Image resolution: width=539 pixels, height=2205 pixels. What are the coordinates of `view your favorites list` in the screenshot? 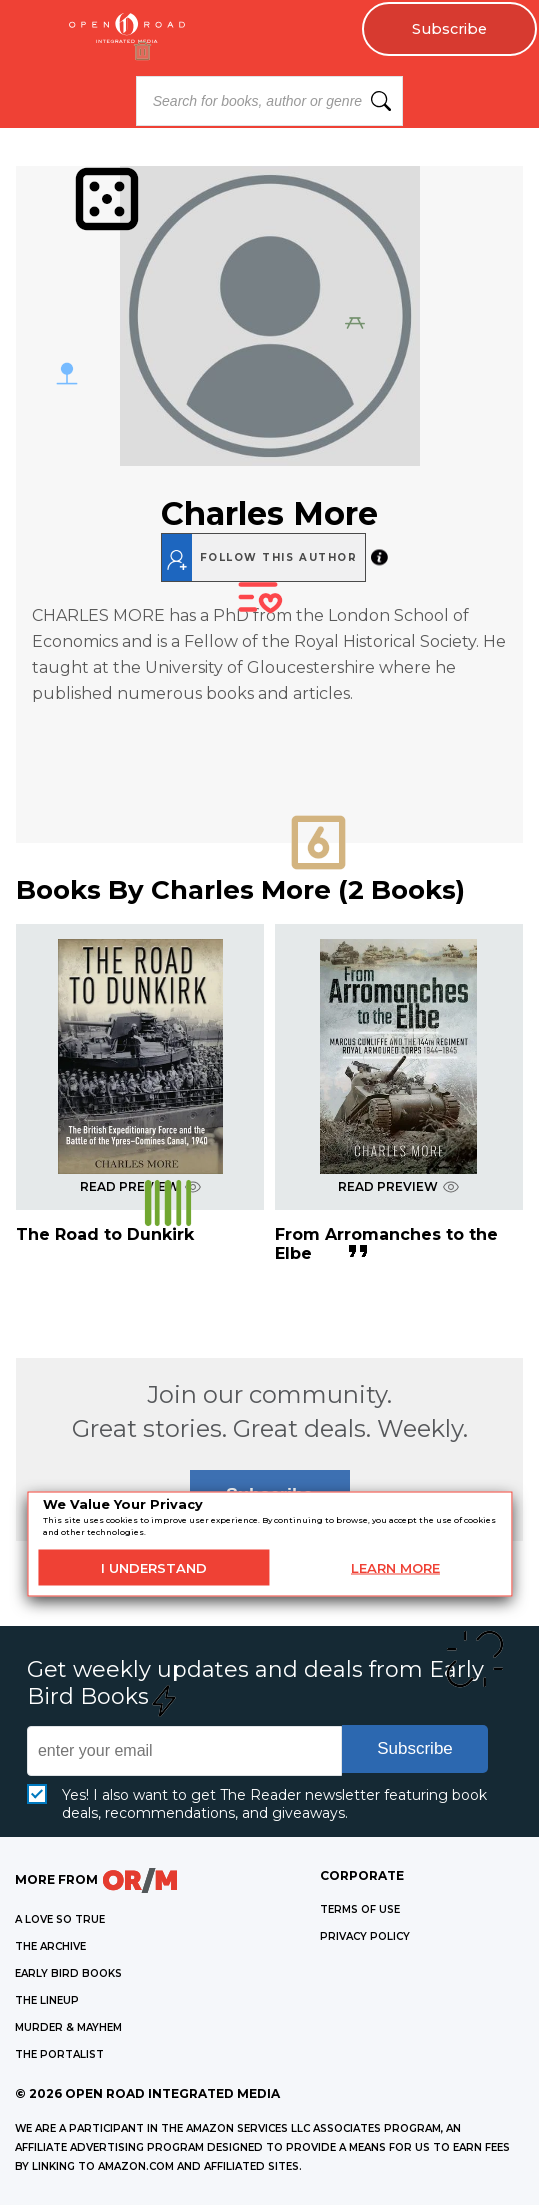 It's located at (258, 597).